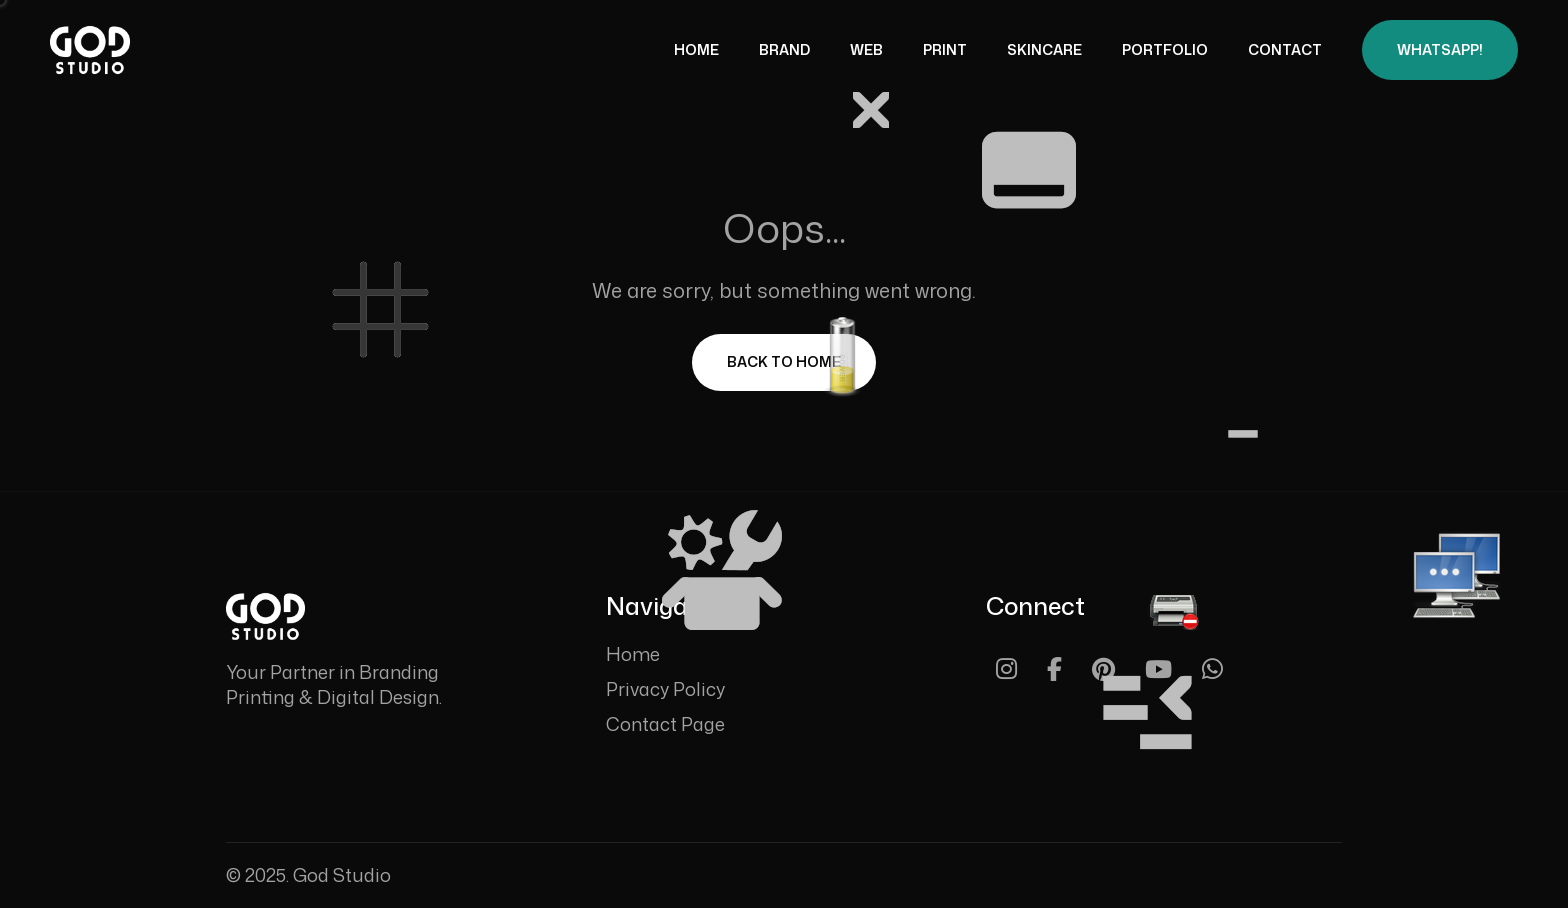  I want to click on access miscellaneous settings or preferences, so click(722, 570).